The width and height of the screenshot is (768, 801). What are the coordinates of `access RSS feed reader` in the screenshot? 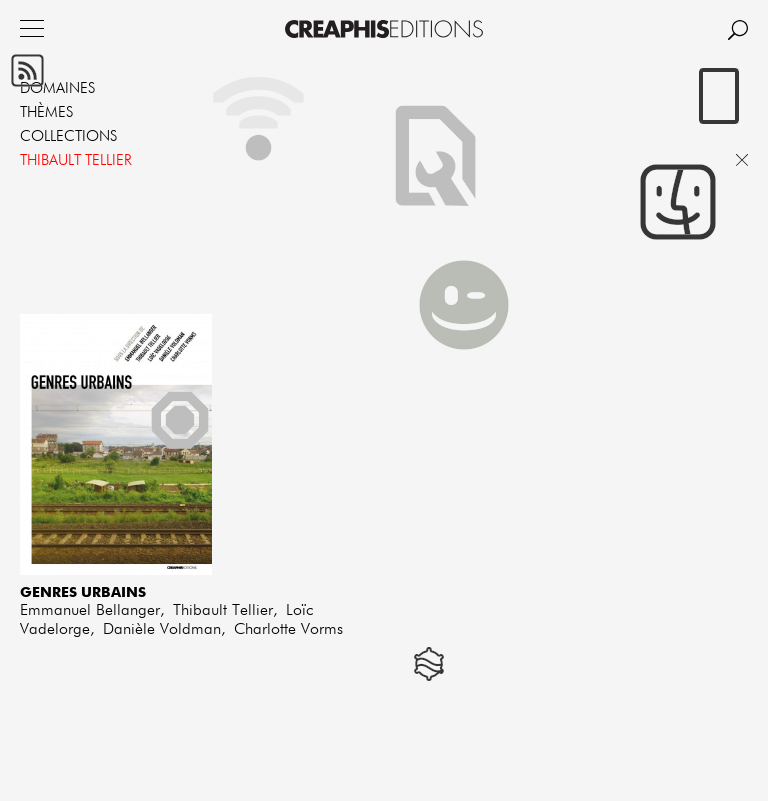 It's located at (27, 70).